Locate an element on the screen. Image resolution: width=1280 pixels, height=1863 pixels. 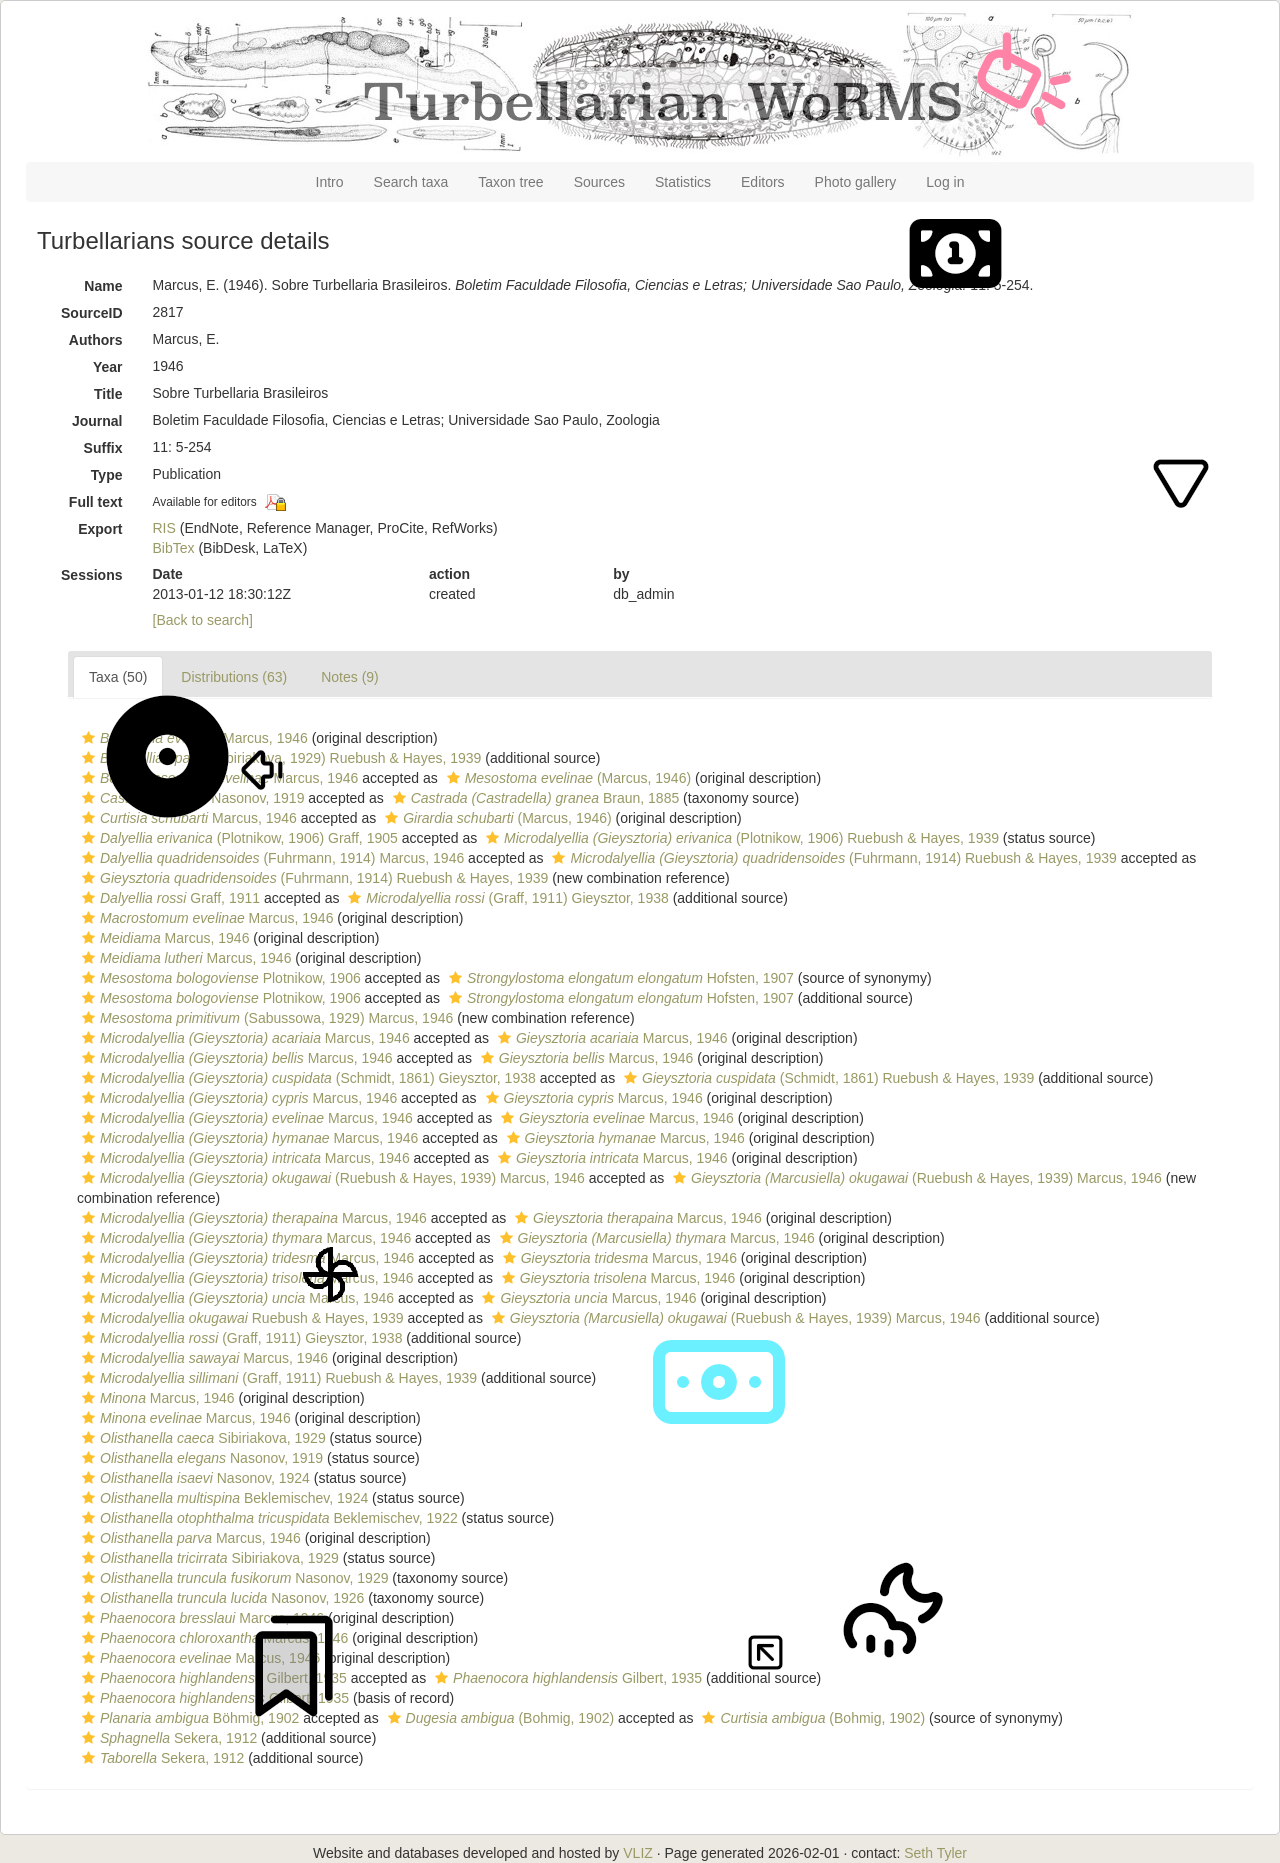
navigate back to previous screen is located at coordinates (765, 1652).